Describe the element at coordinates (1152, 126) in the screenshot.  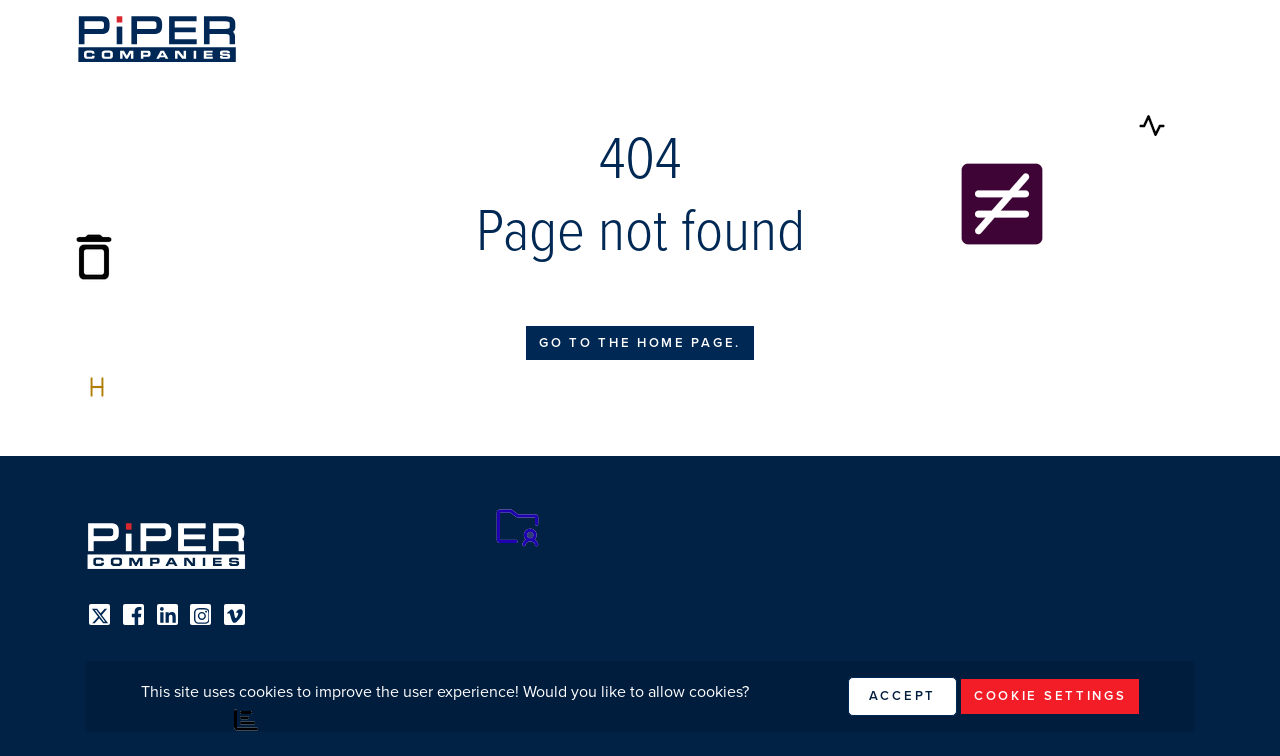
I see `view health or heart rate data` at that location.